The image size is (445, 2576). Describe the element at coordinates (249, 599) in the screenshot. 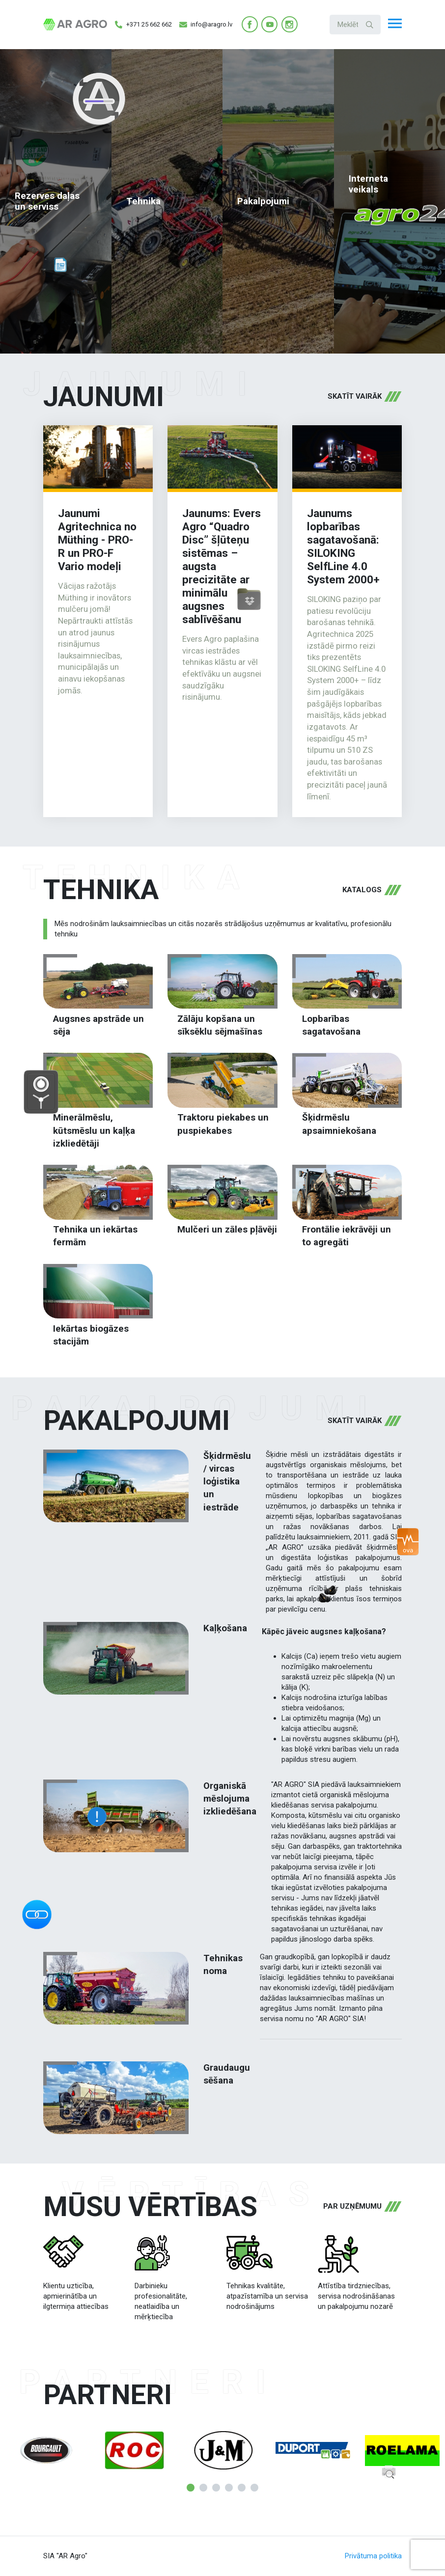

I see `open your dropbox synced folder` at that location.